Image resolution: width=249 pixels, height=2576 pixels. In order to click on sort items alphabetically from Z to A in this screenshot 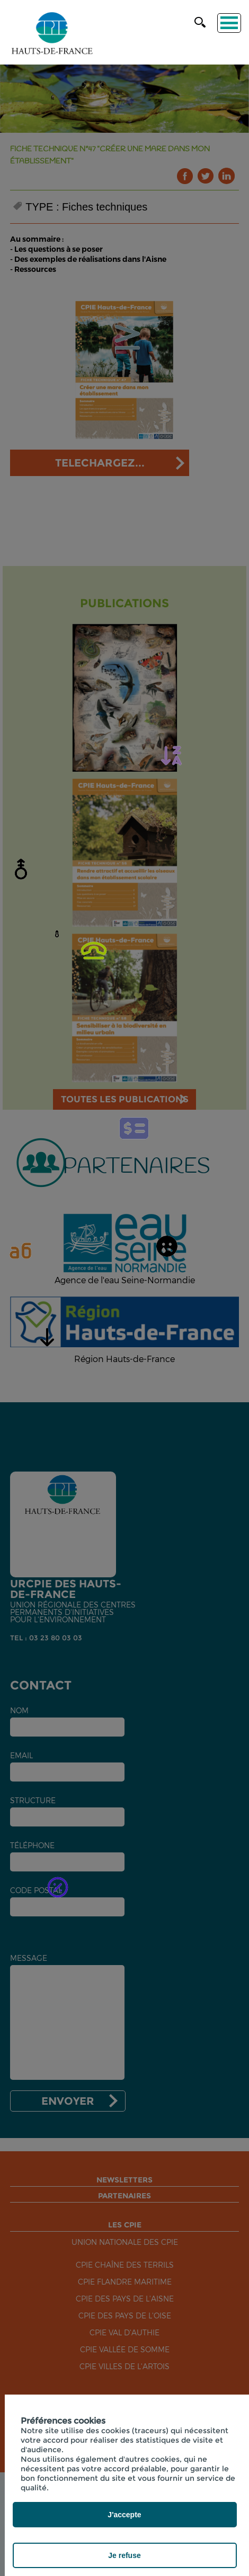, I will do `click(171, 755)`.